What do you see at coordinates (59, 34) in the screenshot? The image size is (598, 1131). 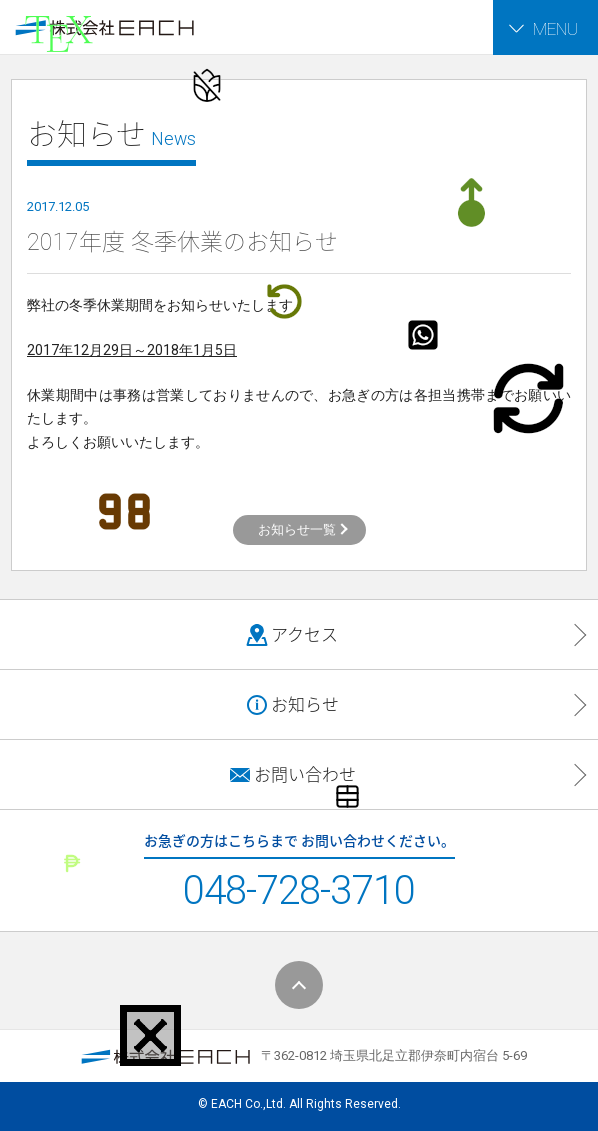 I see `TeX typesetting system logo` at bounding box center [59, 34].